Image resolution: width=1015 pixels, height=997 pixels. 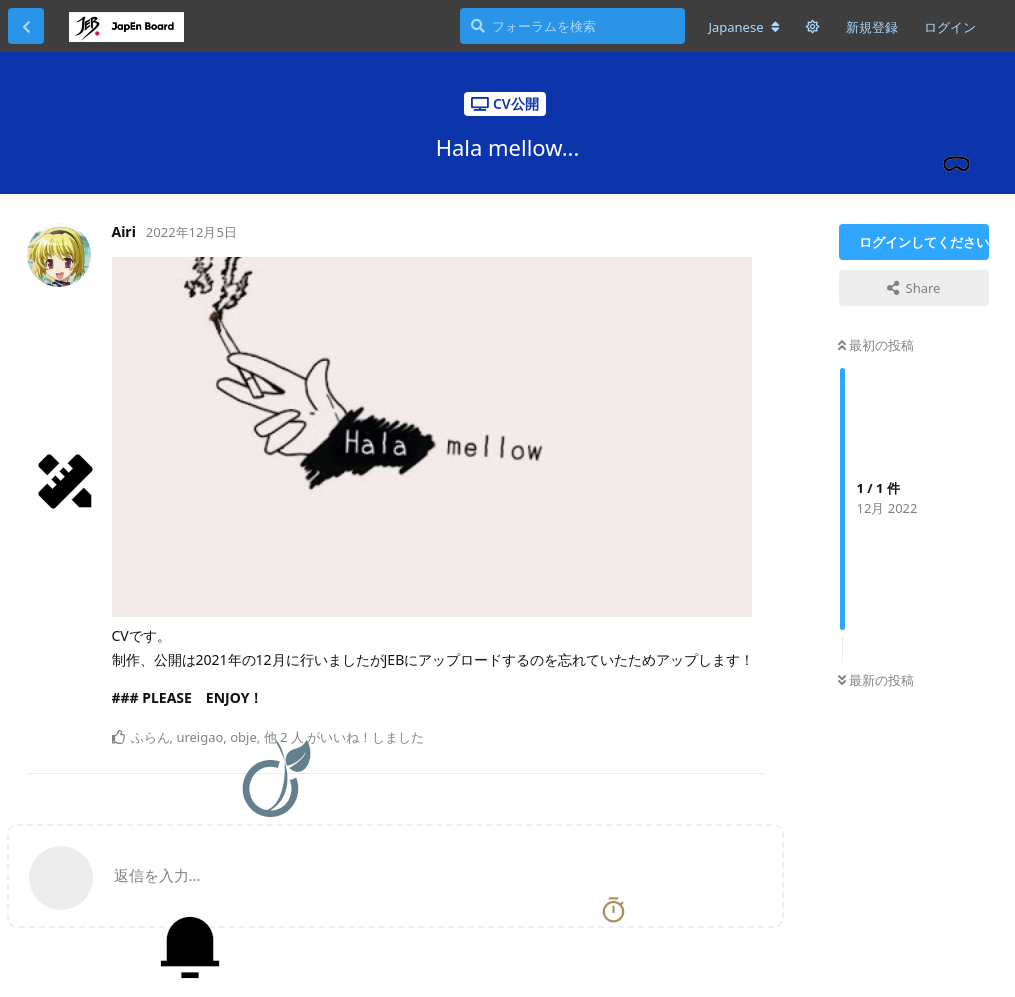 What do you see at coordinates (65, 481) in the screenshot?
I see `access design tools` at bounding box center [65, 481].